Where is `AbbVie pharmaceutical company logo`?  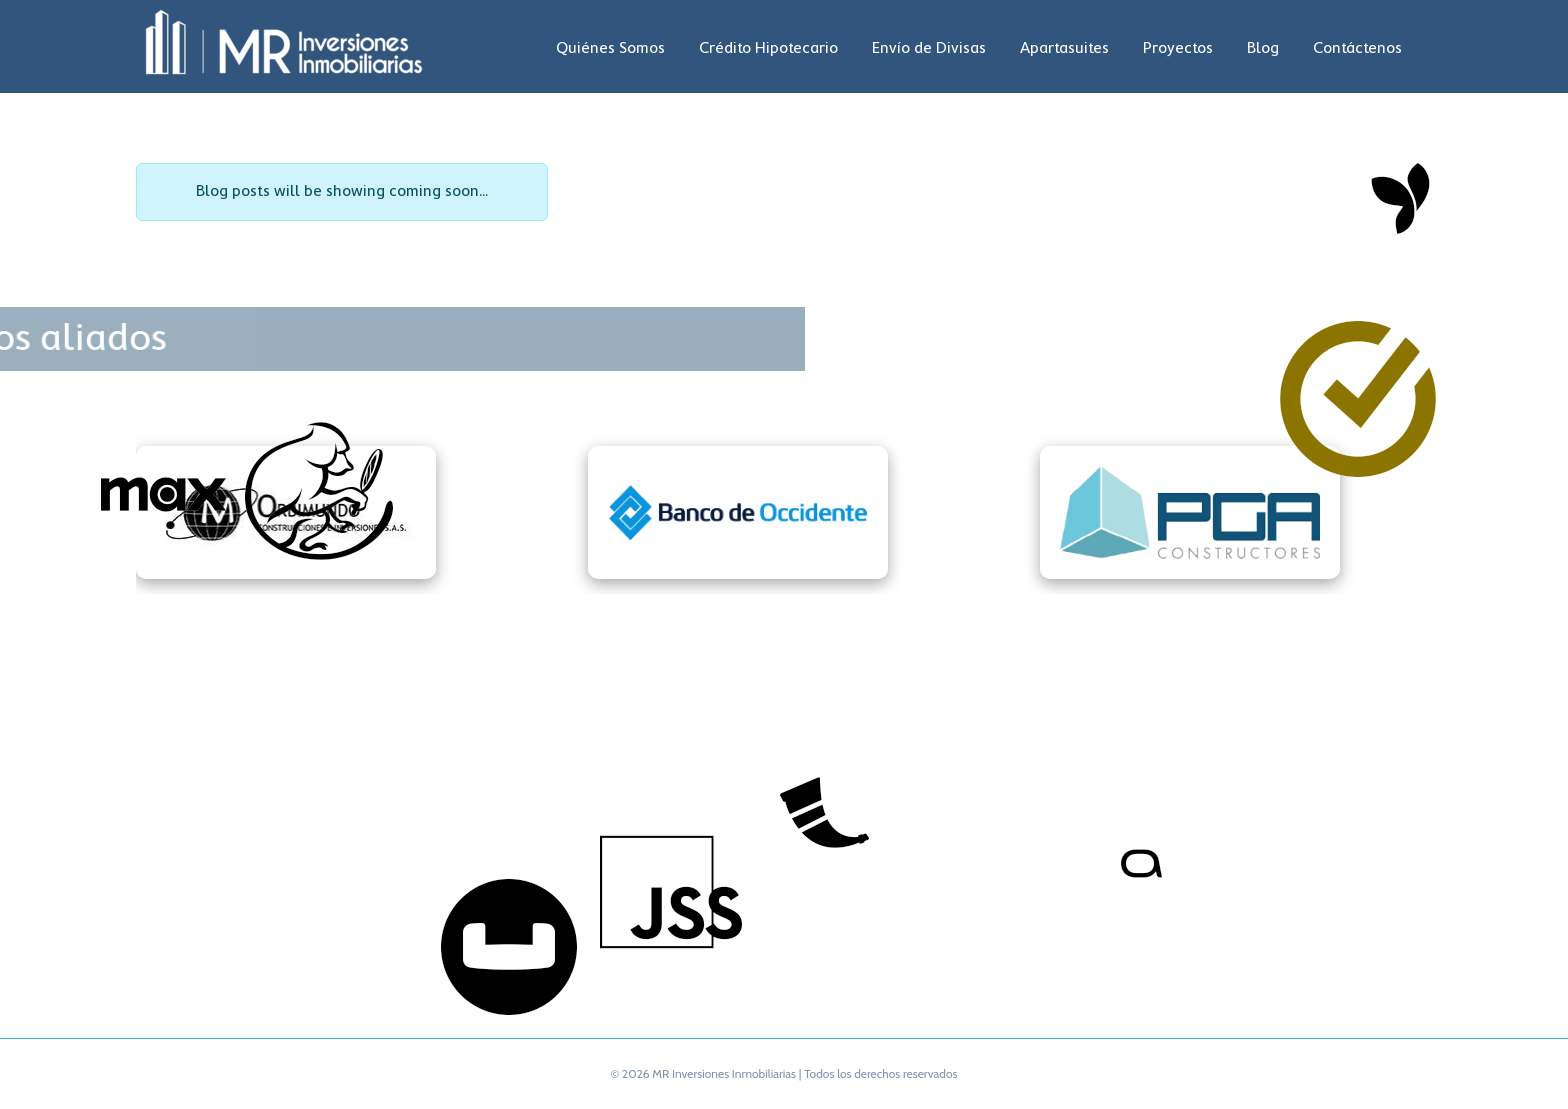
AbbVie pharmaceutical company logo is located at coordinates (1141, 863).